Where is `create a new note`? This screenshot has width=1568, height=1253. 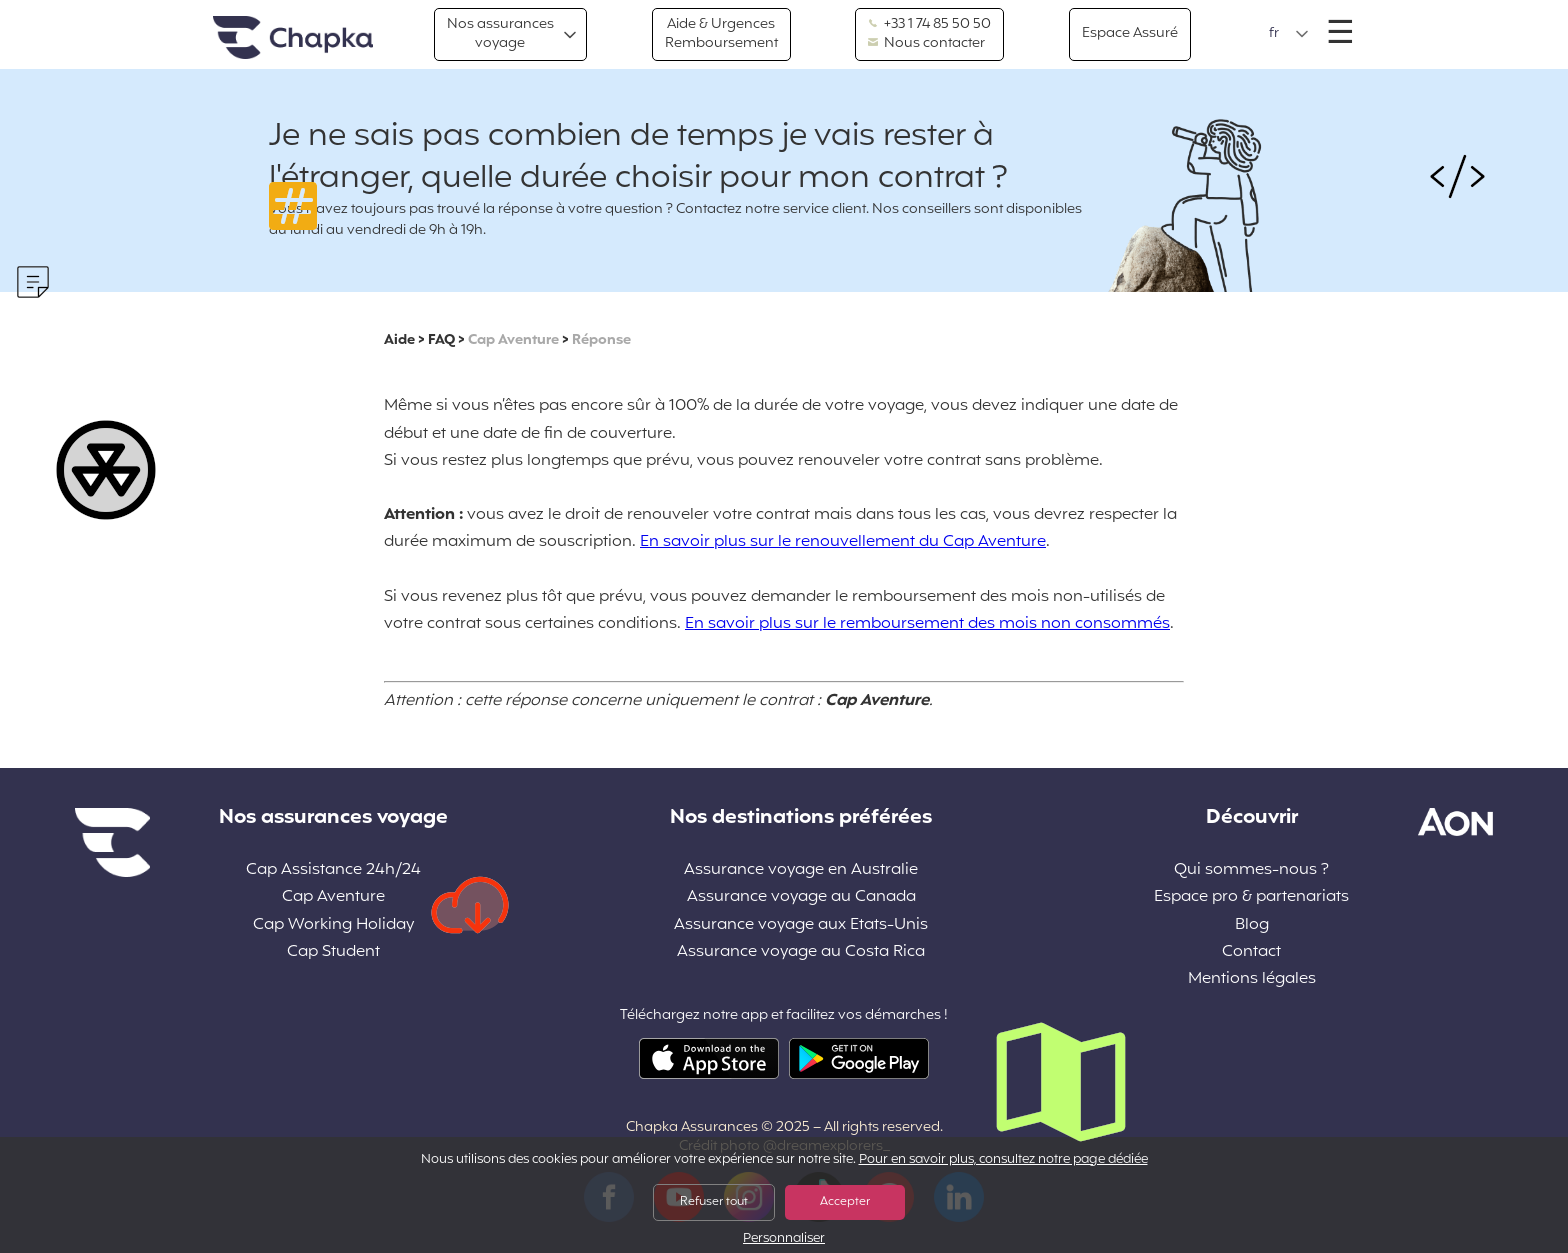 create a new note is located at coordinates (33, 282).